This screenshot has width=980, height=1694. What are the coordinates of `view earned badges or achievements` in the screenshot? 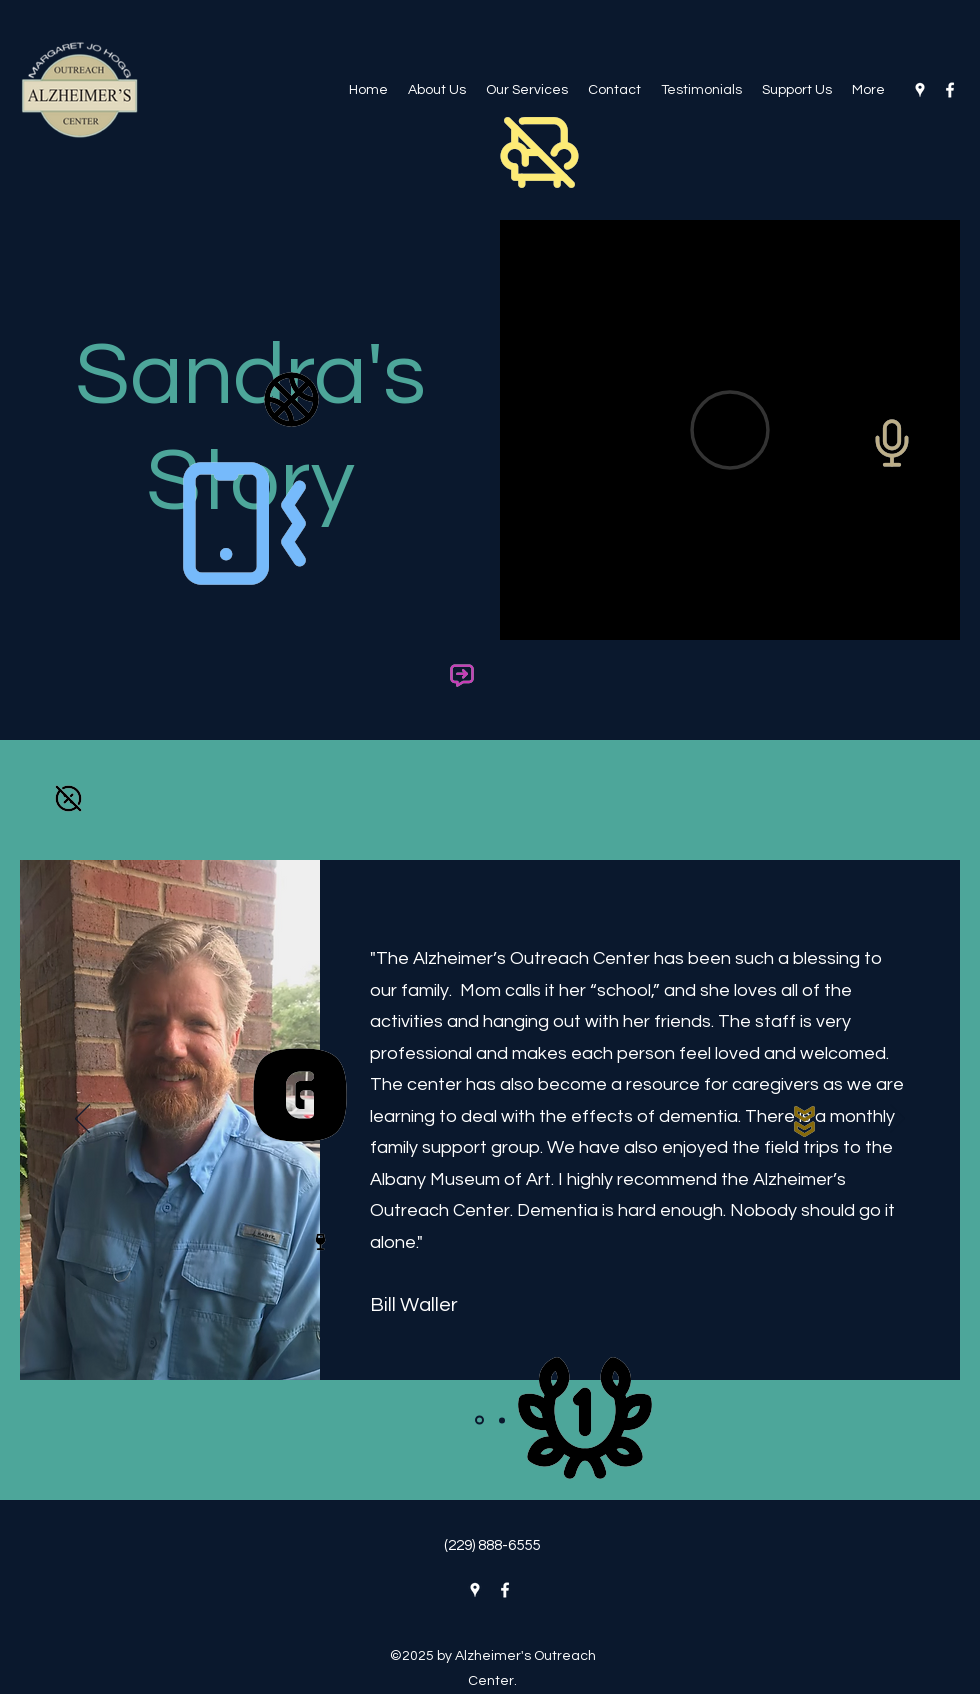 It's located at (804, 1121).